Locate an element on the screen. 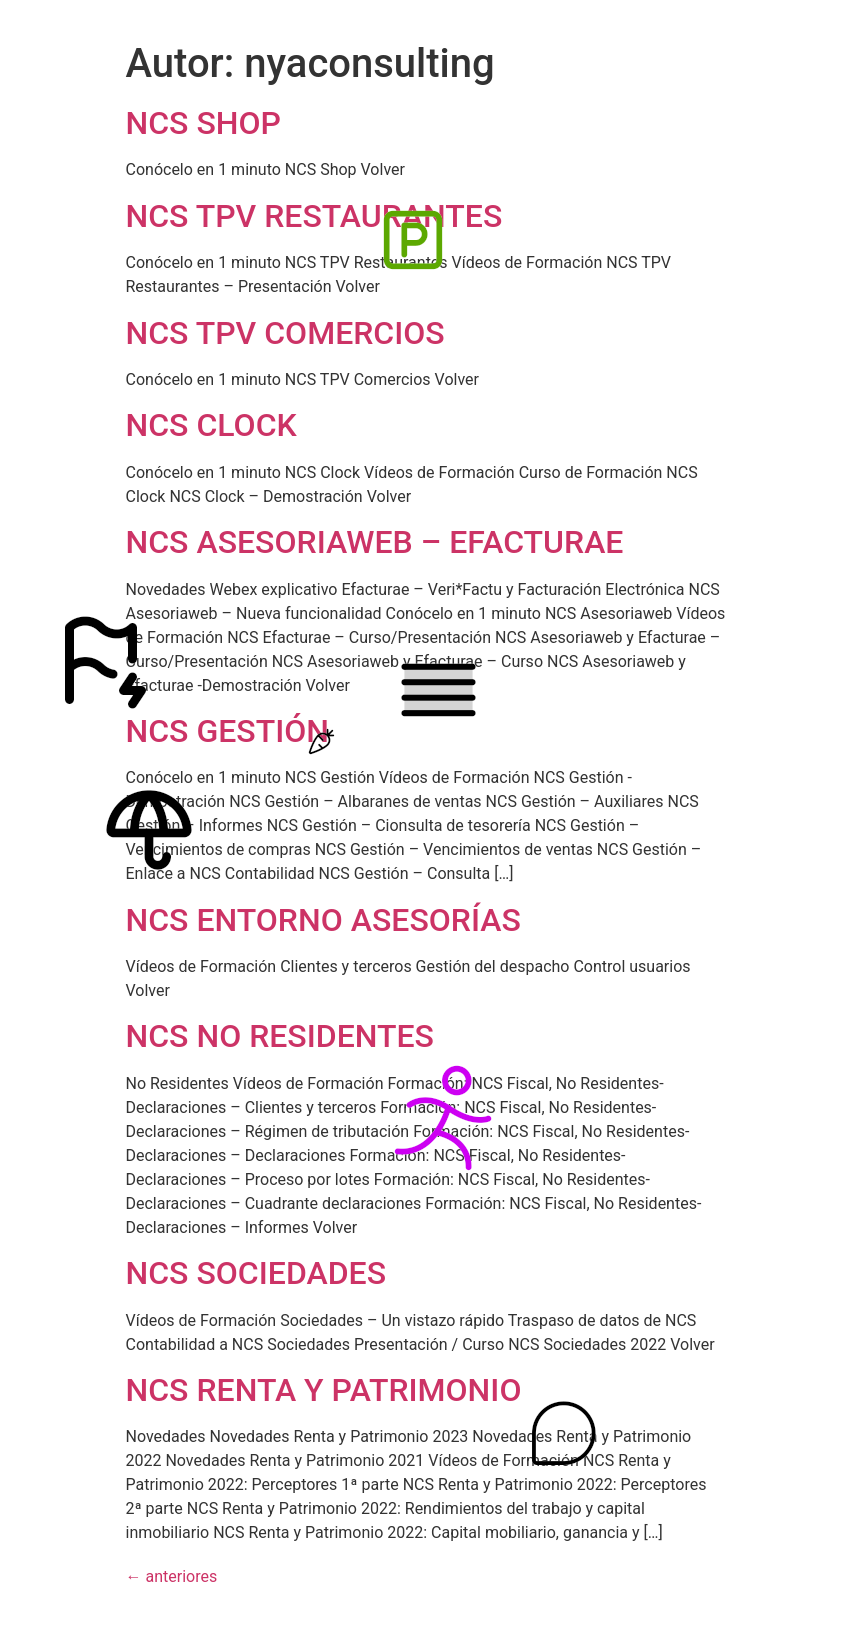 Image resolution: width=851 pixels, height=1641 pixels. browse vegetable or produce category is located at coordinates (321, 742).